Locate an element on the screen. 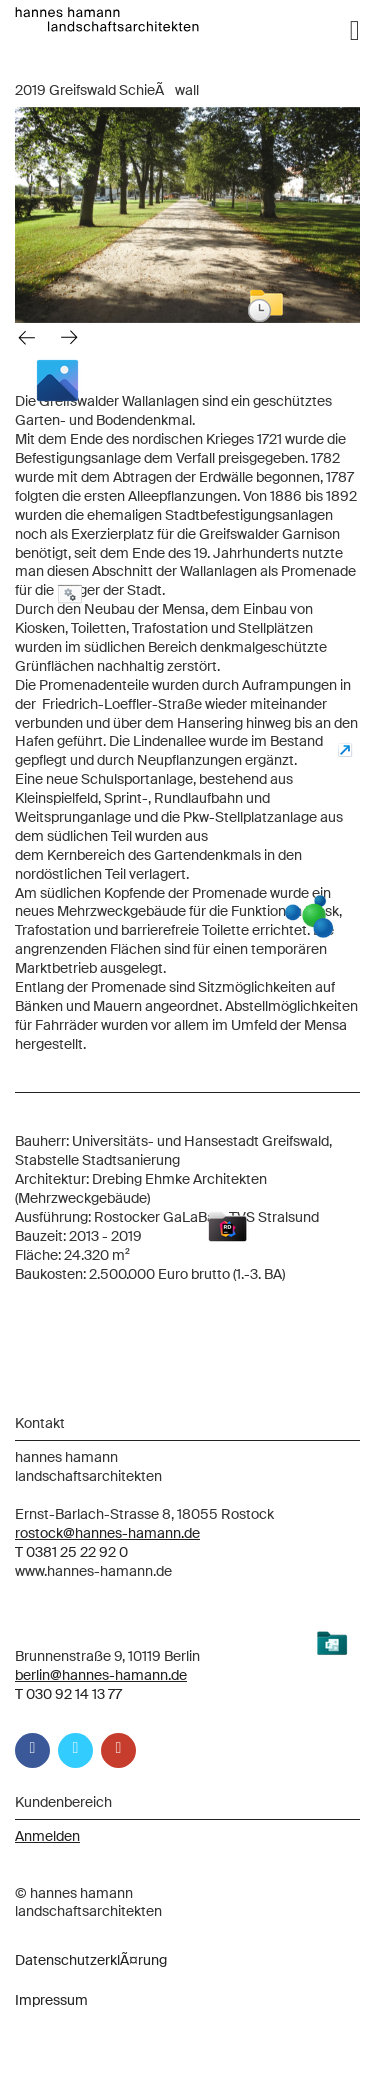  run an executable program or application is located at coordinates (70, 594).